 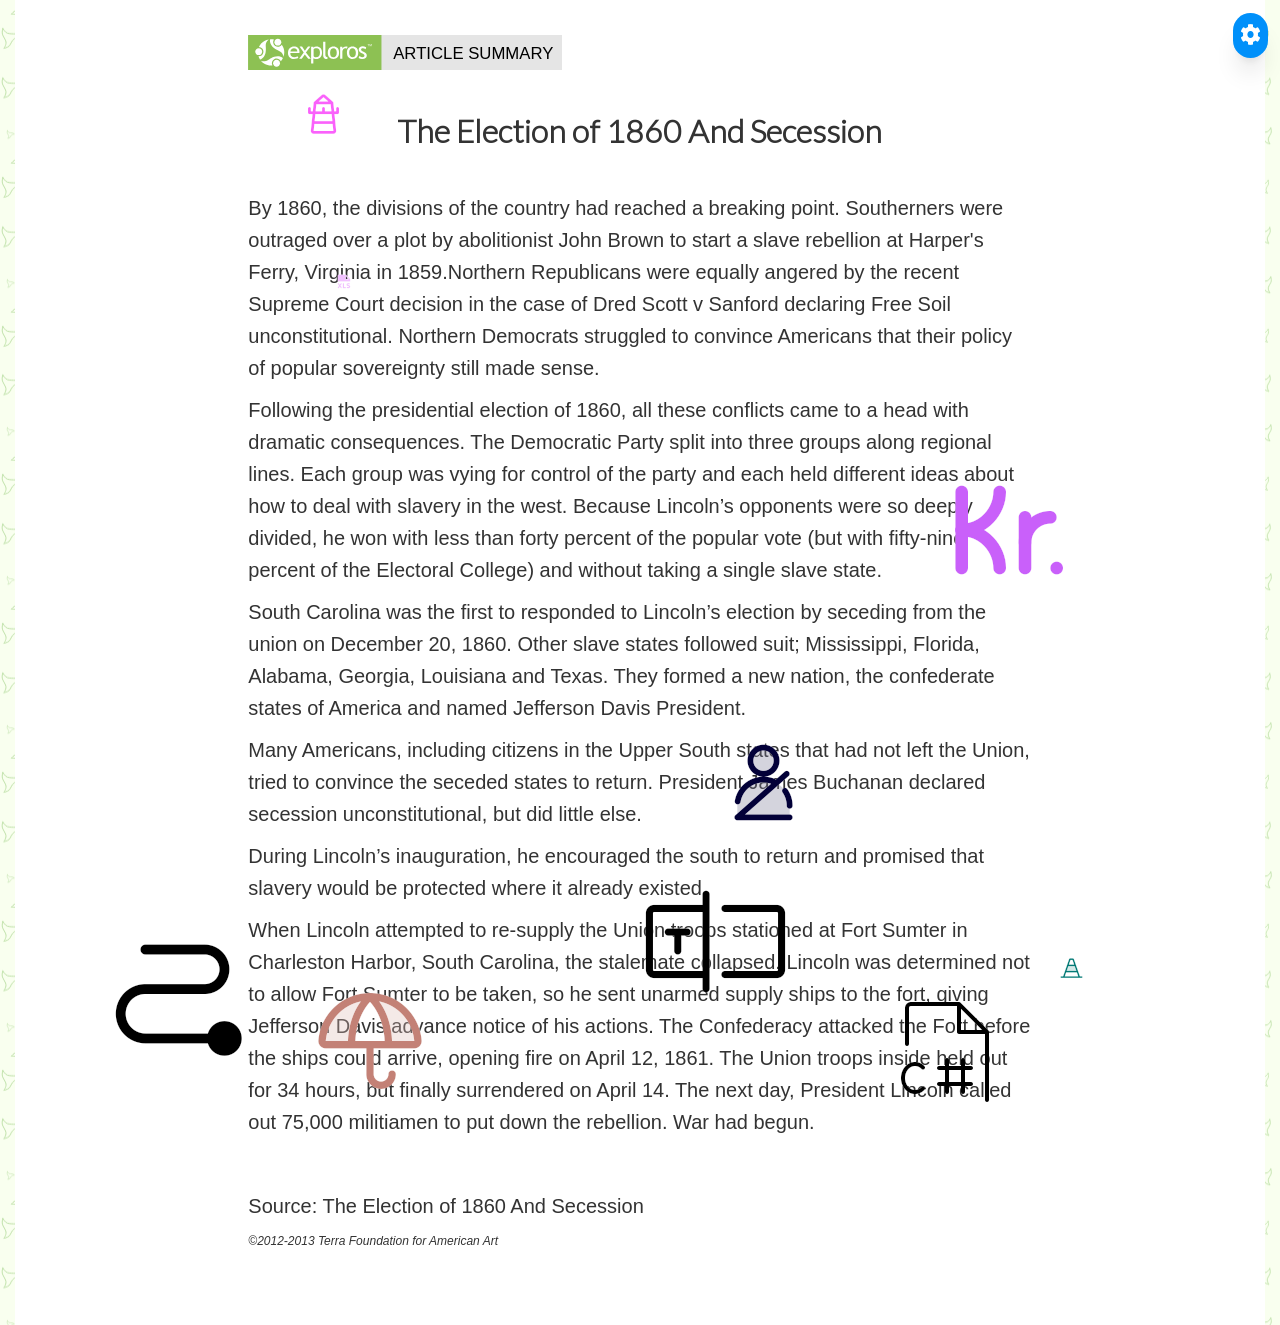 What do you see at coordinates (1006, 530) in the screenshot?
I see `indicates danish krone currency` at bounding box center [1006, 530].